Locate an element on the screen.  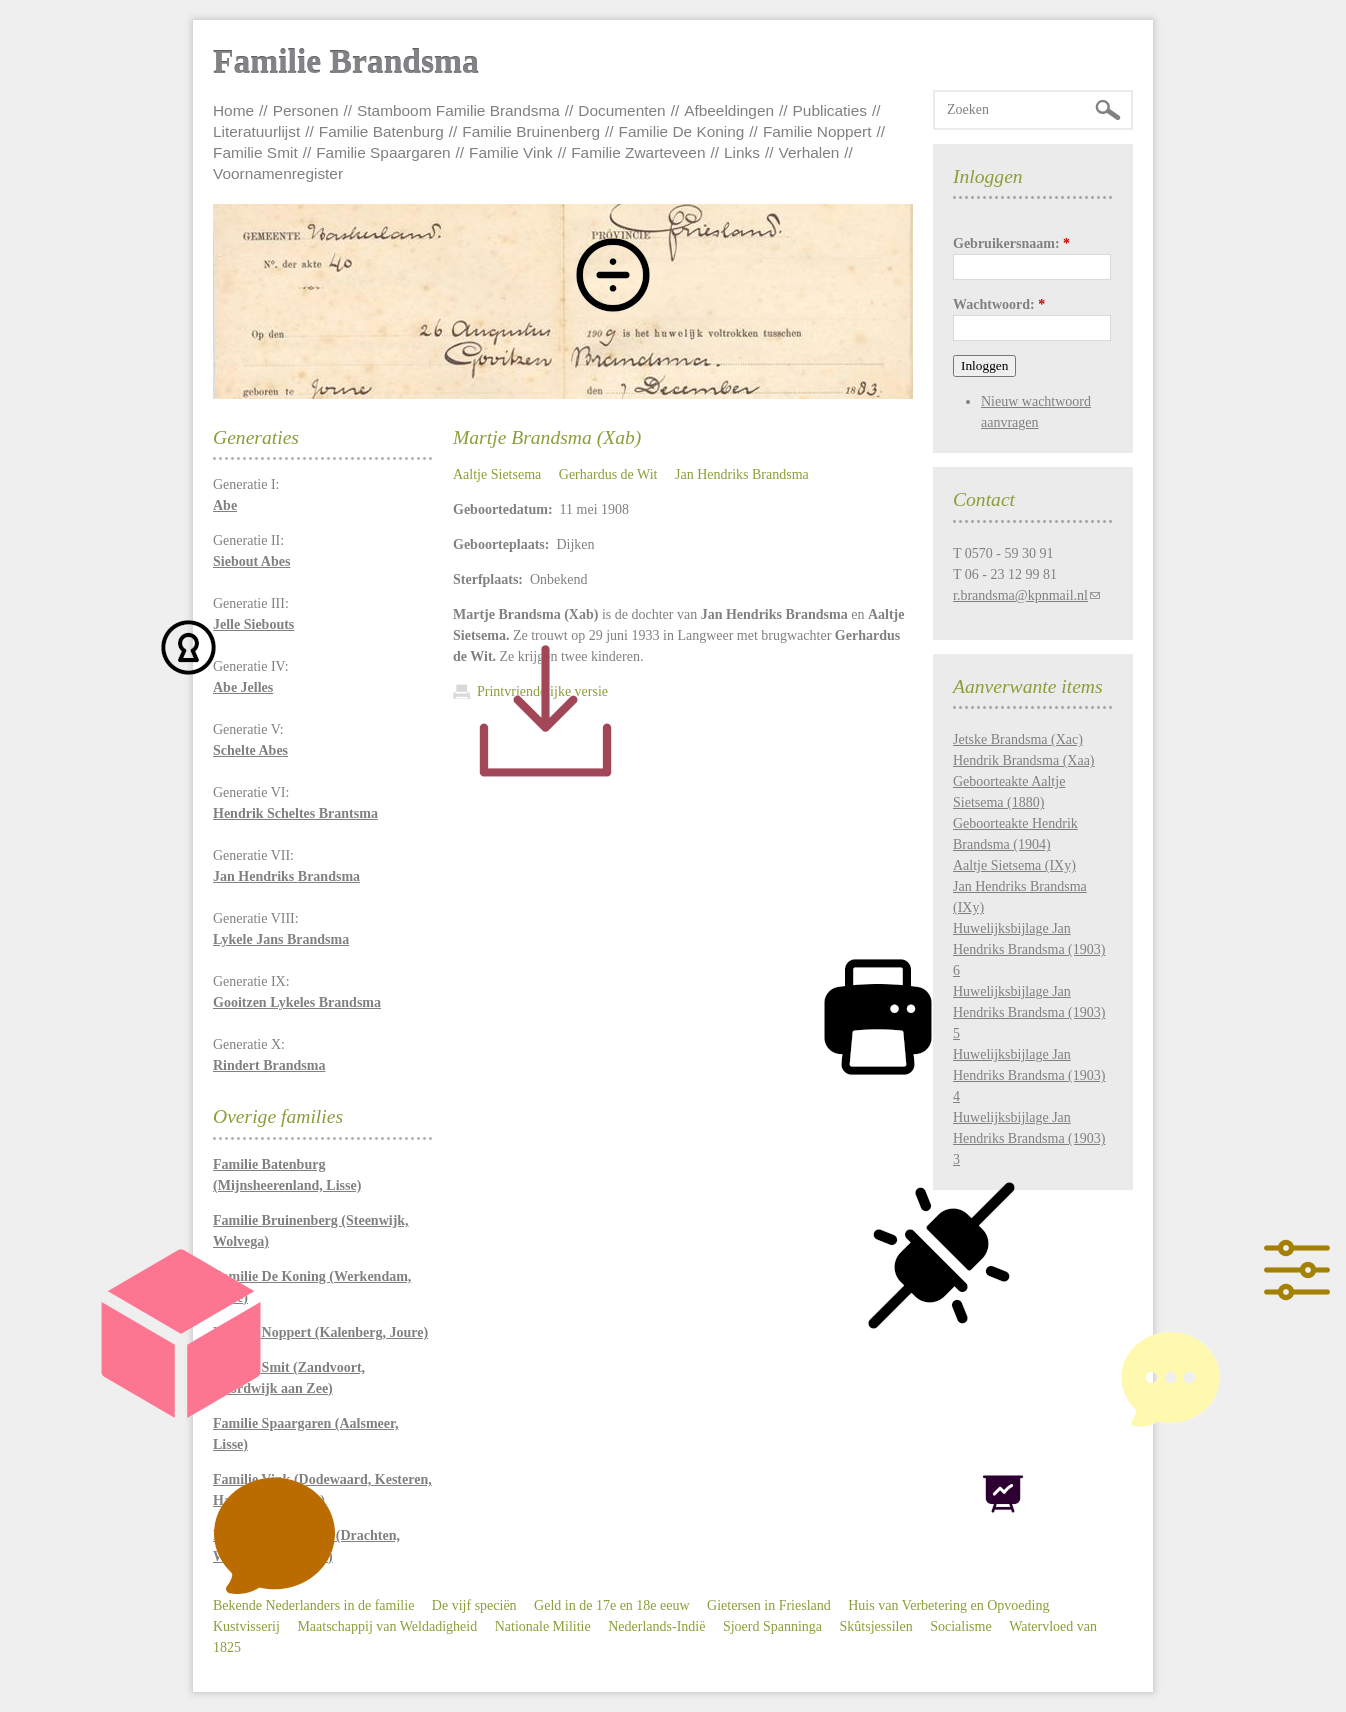
open chat or messaging is located at coordinates (274, 1533).